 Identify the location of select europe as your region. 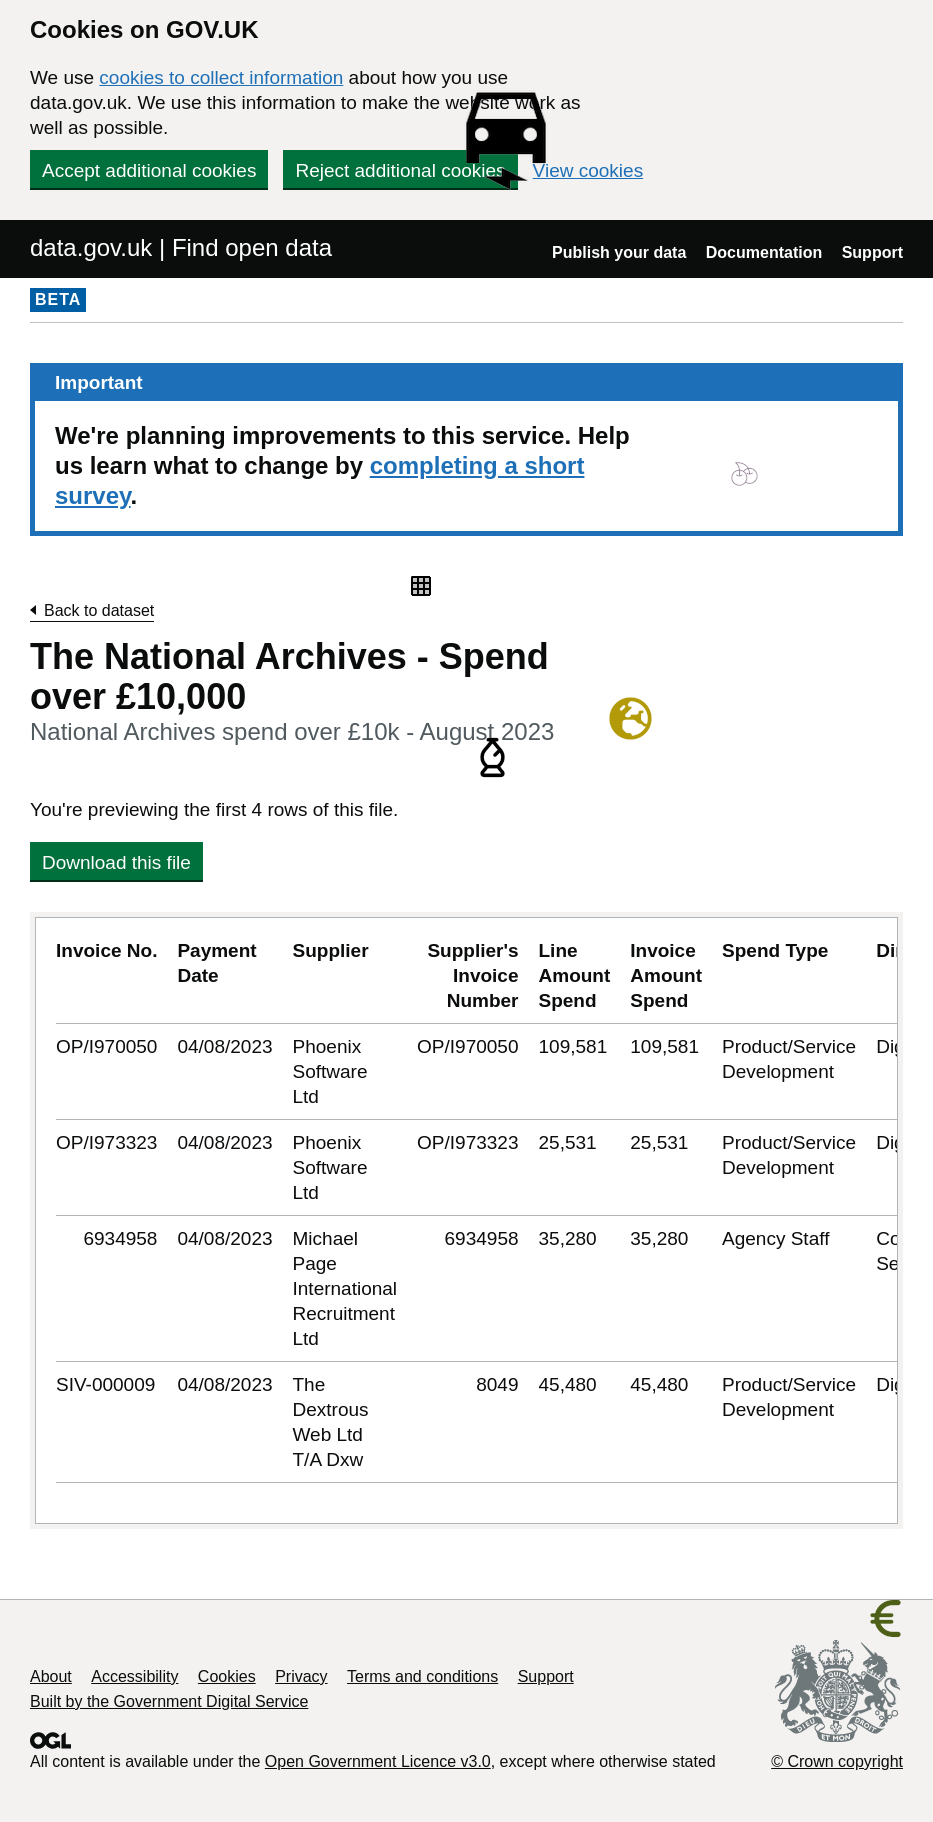
(630, 718).